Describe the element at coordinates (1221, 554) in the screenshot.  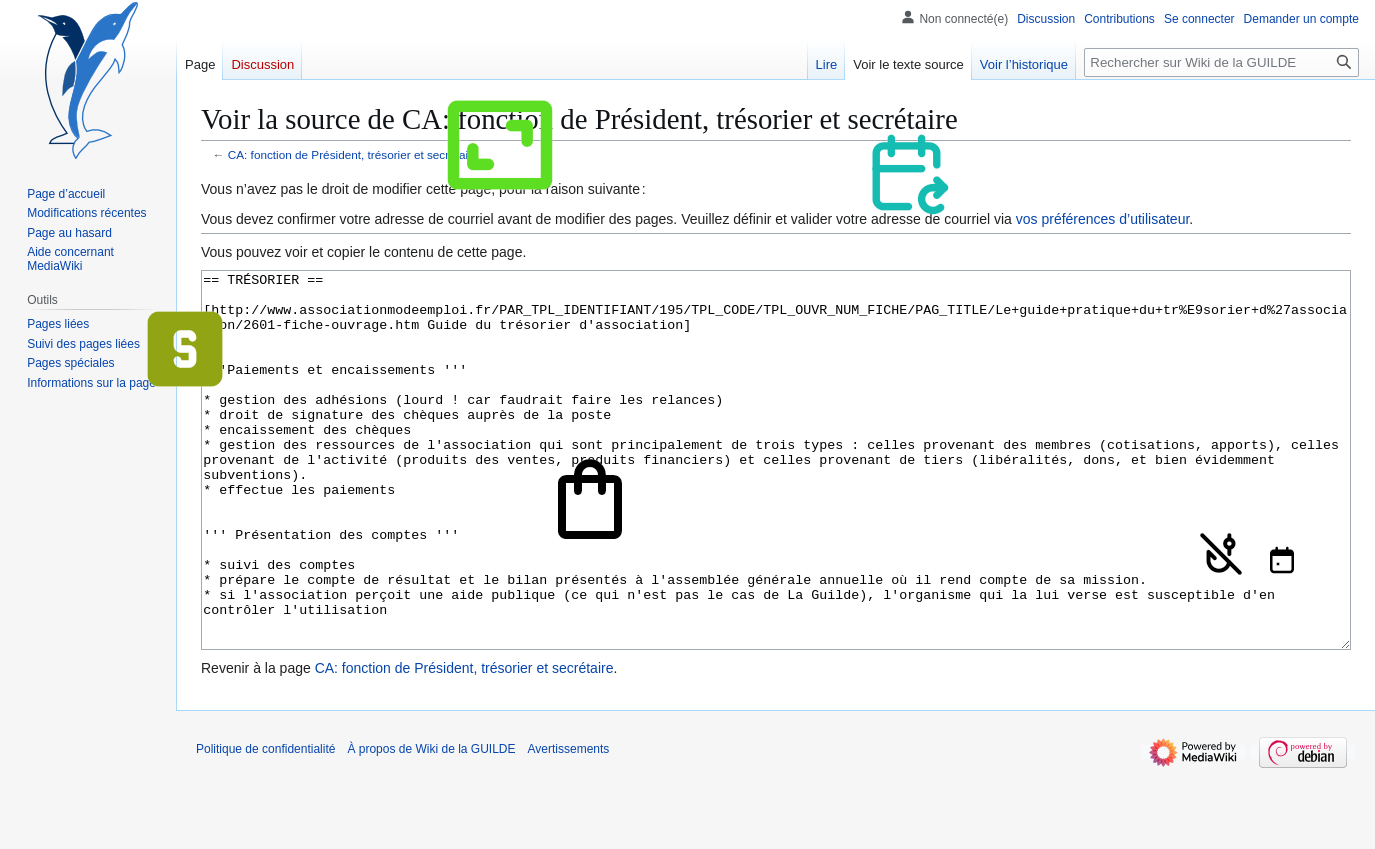
I see `disable fishing or hook feature` at that location.